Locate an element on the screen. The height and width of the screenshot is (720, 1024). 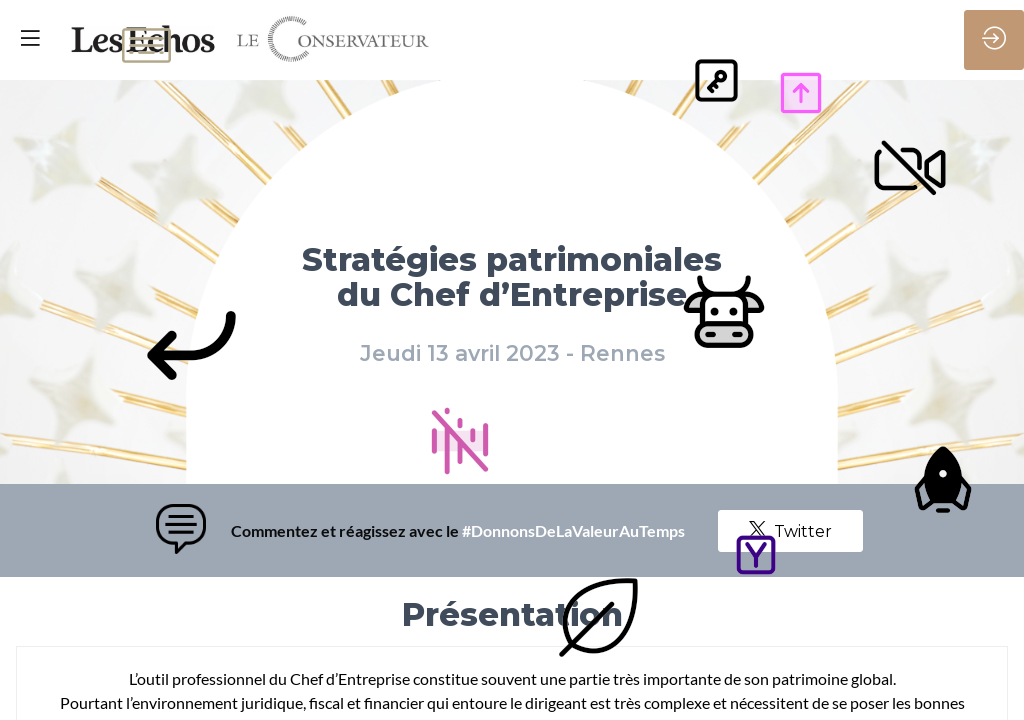
browse farm or agricultural content is located at coordinates (724, 313).